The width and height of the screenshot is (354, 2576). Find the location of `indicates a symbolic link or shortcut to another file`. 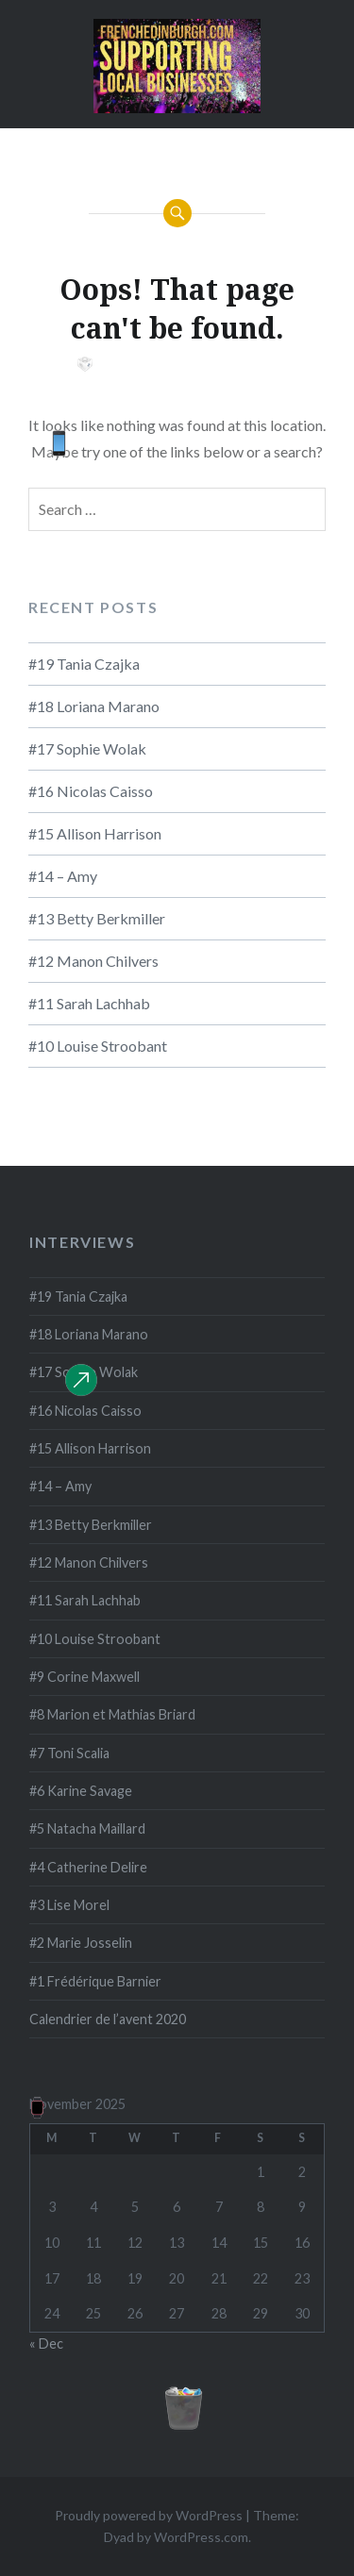

indicates a symbolic link or shortcut to another file is located at coordinates (81, 1380).